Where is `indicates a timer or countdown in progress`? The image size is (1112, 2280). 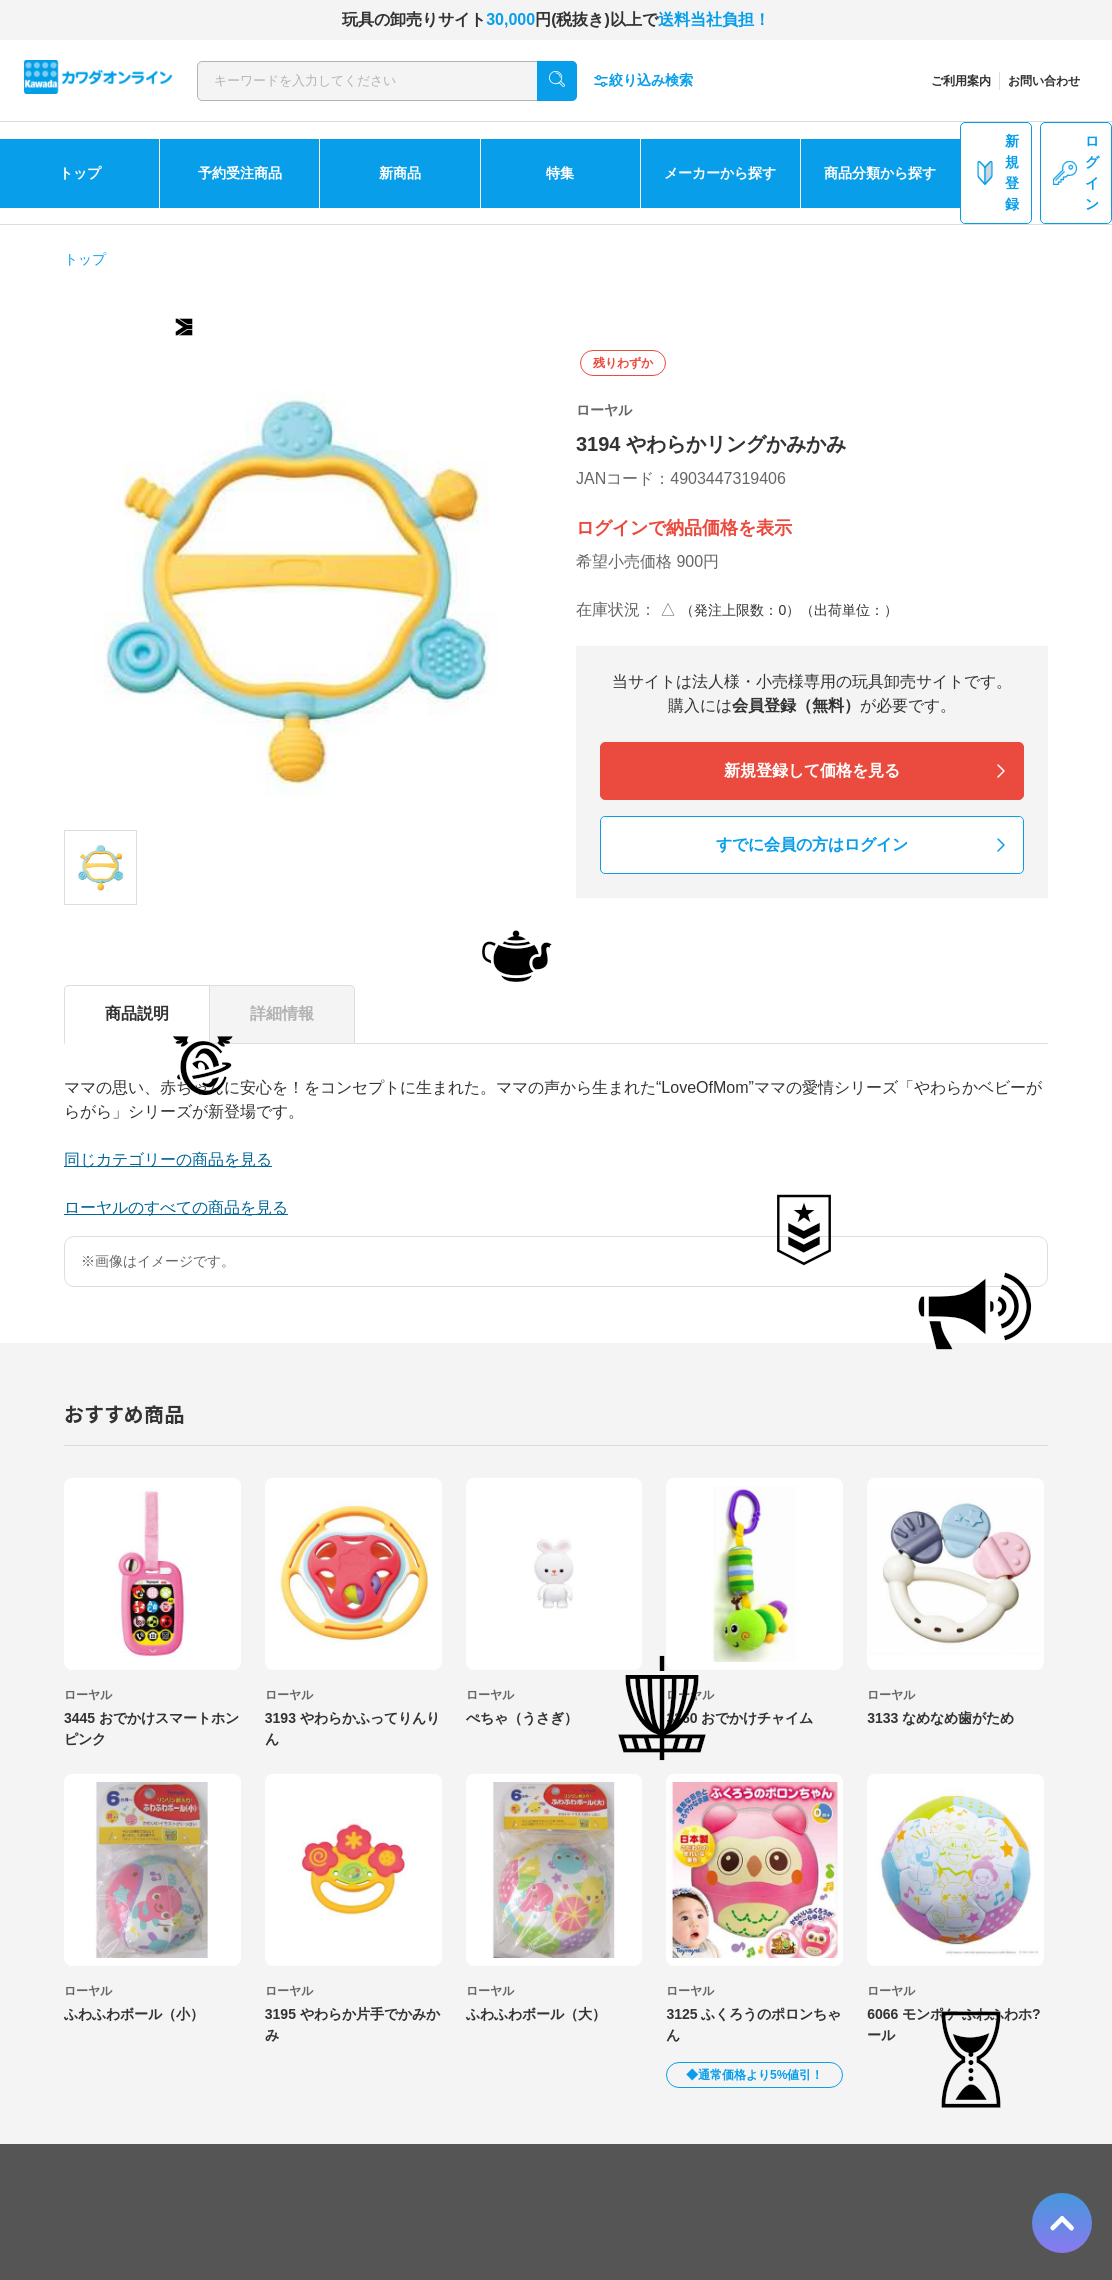 indicates a timer or countdown in progress is located at coordinates (970, 2059).